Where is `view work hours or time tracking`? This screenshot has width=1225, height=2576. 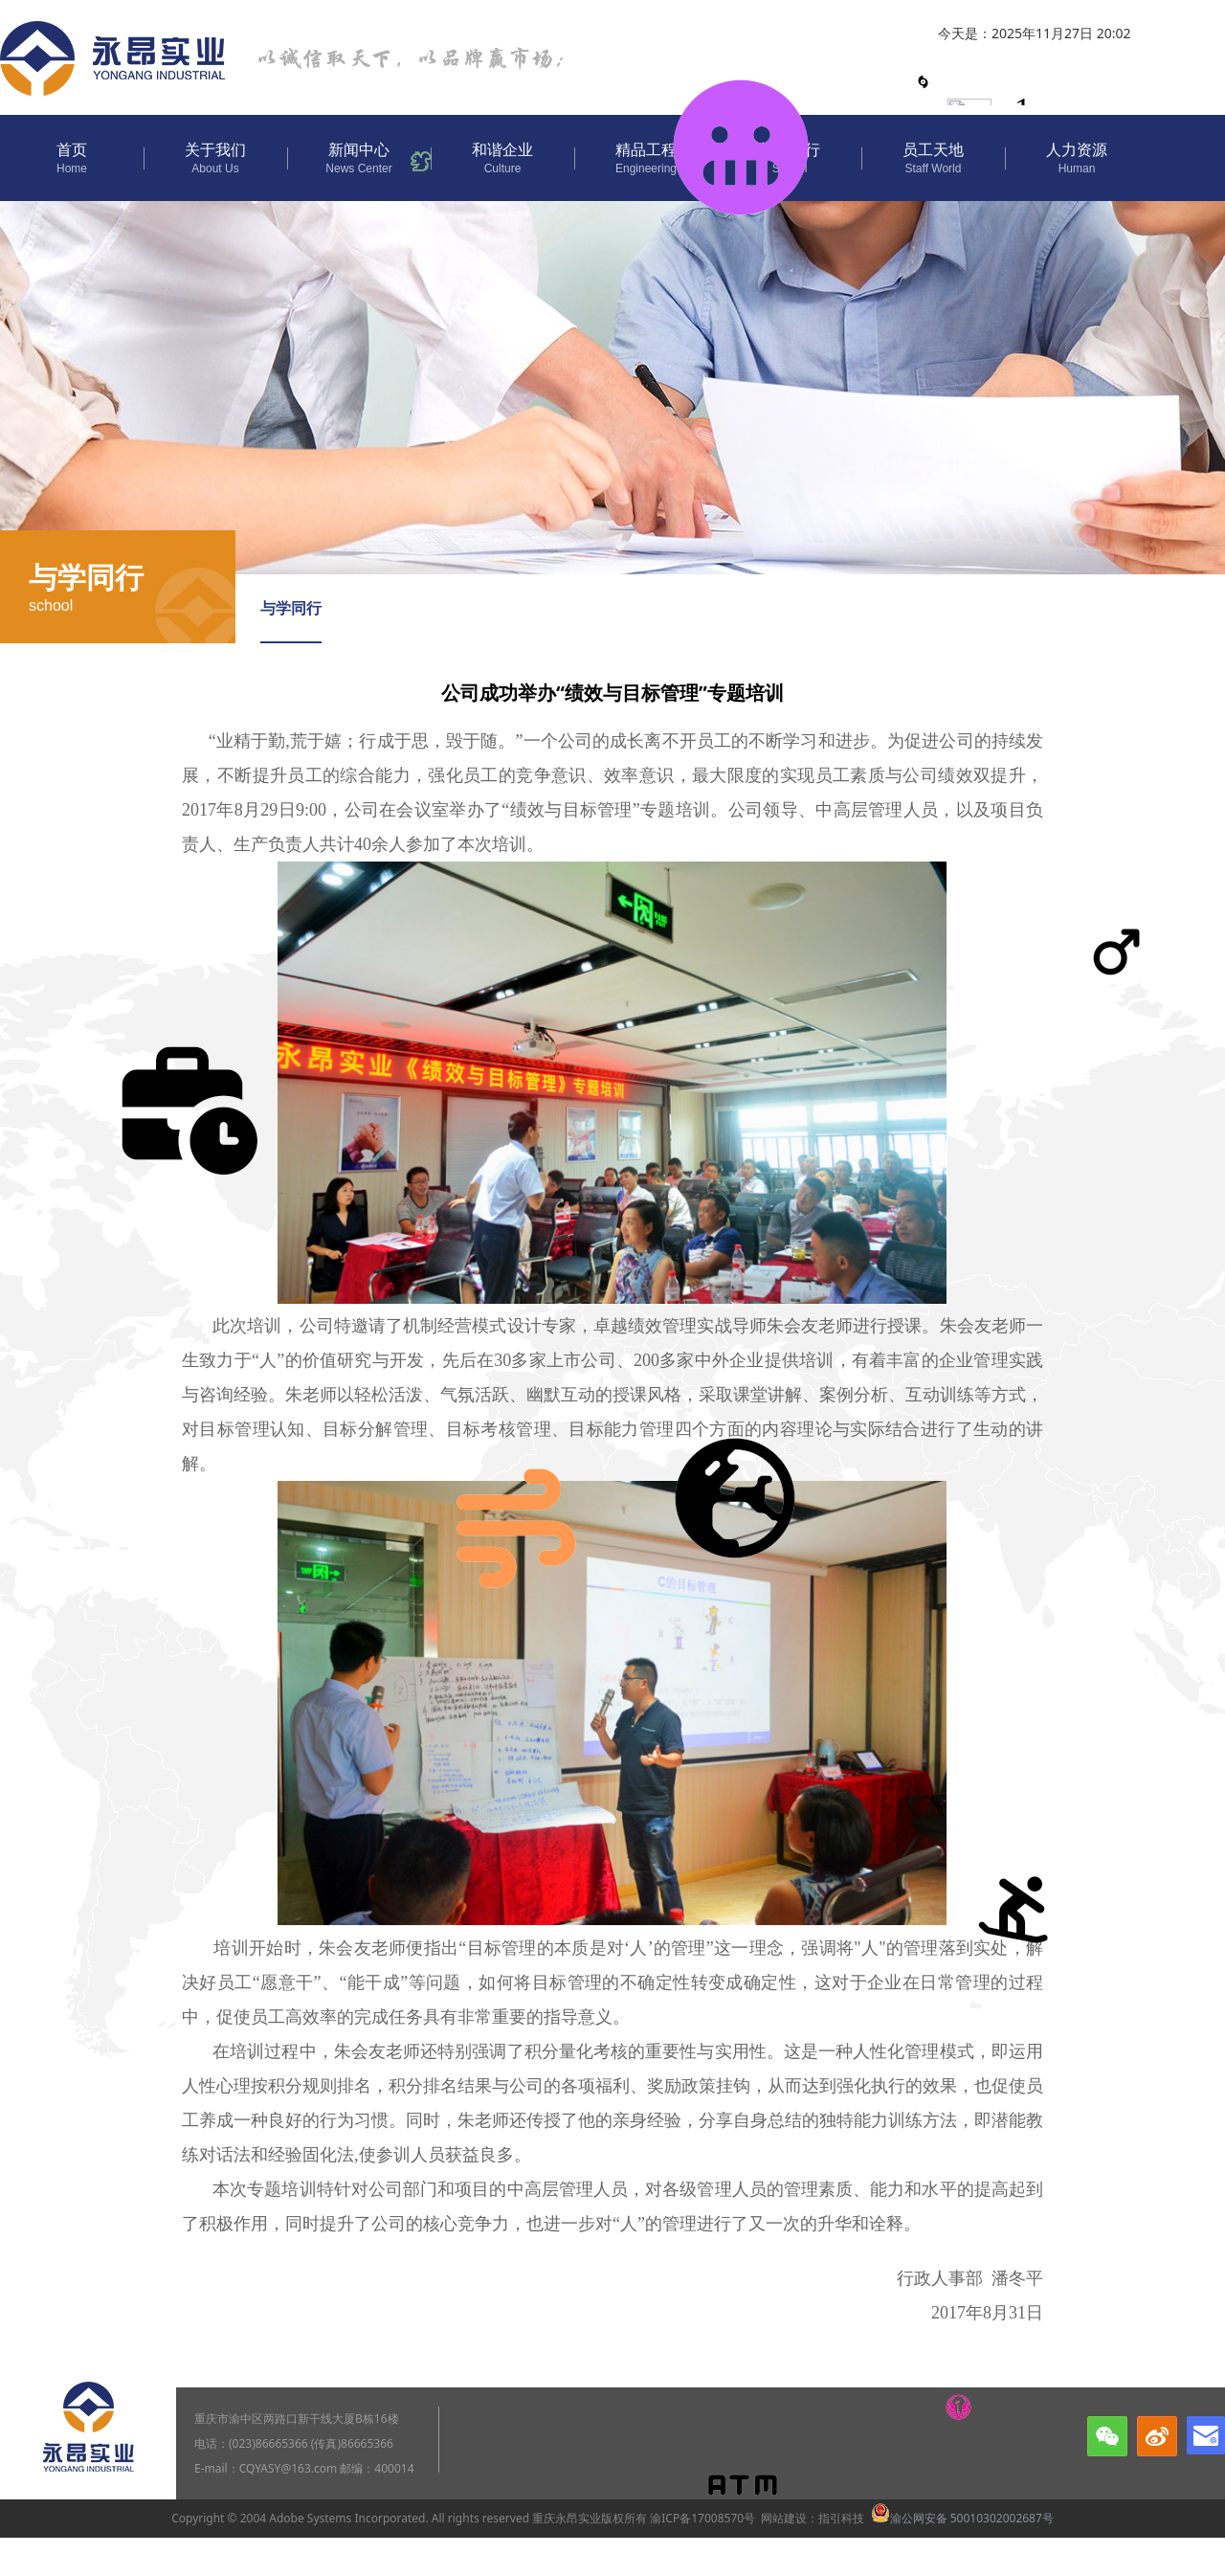 view work hours or time tracking is located at coordinates (182, 1107).